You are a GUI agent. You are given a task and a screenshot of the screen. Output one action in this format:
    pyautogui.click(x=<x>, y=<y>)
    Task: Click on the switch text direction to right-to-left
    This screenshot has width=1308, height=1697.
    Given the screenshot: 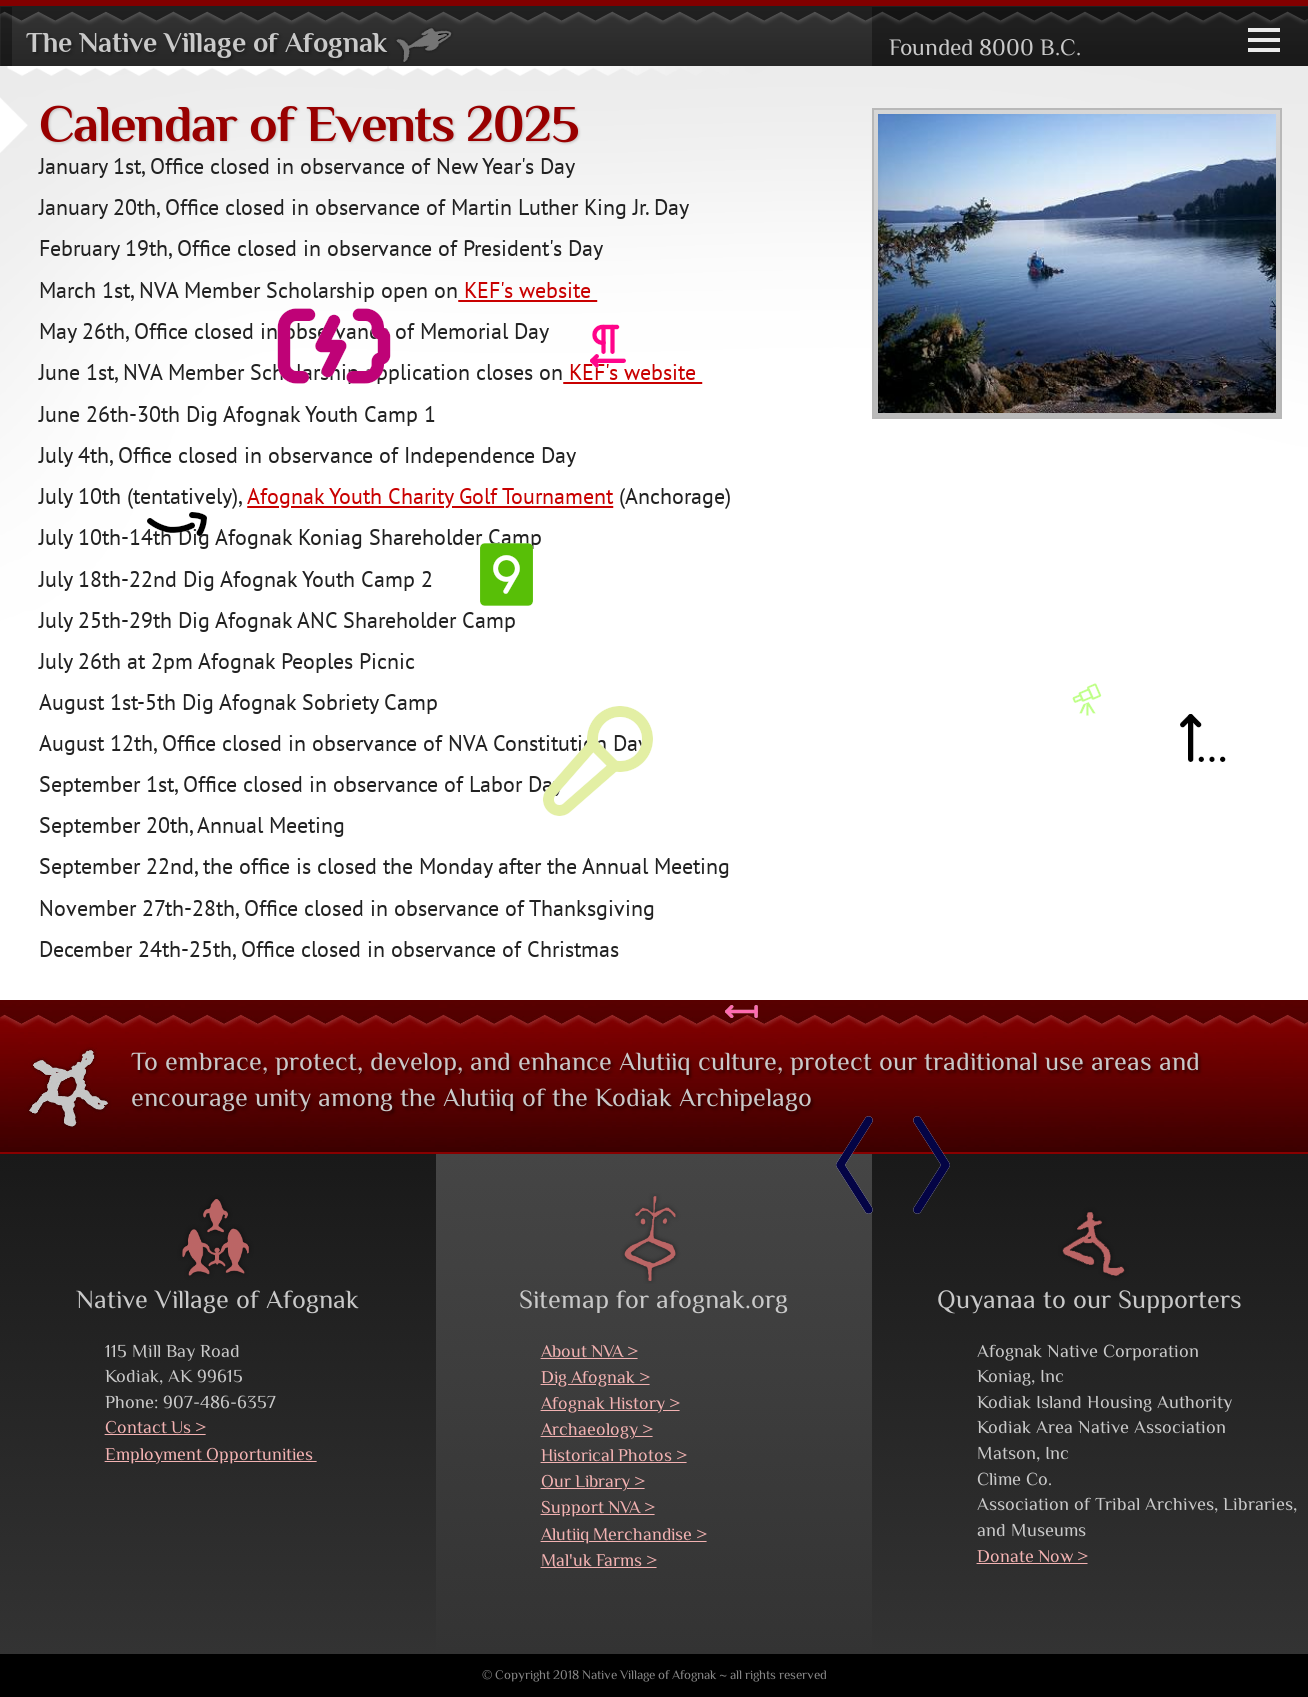 What is the action you would take?
    pyautogui.click(x=608, y=345)
    